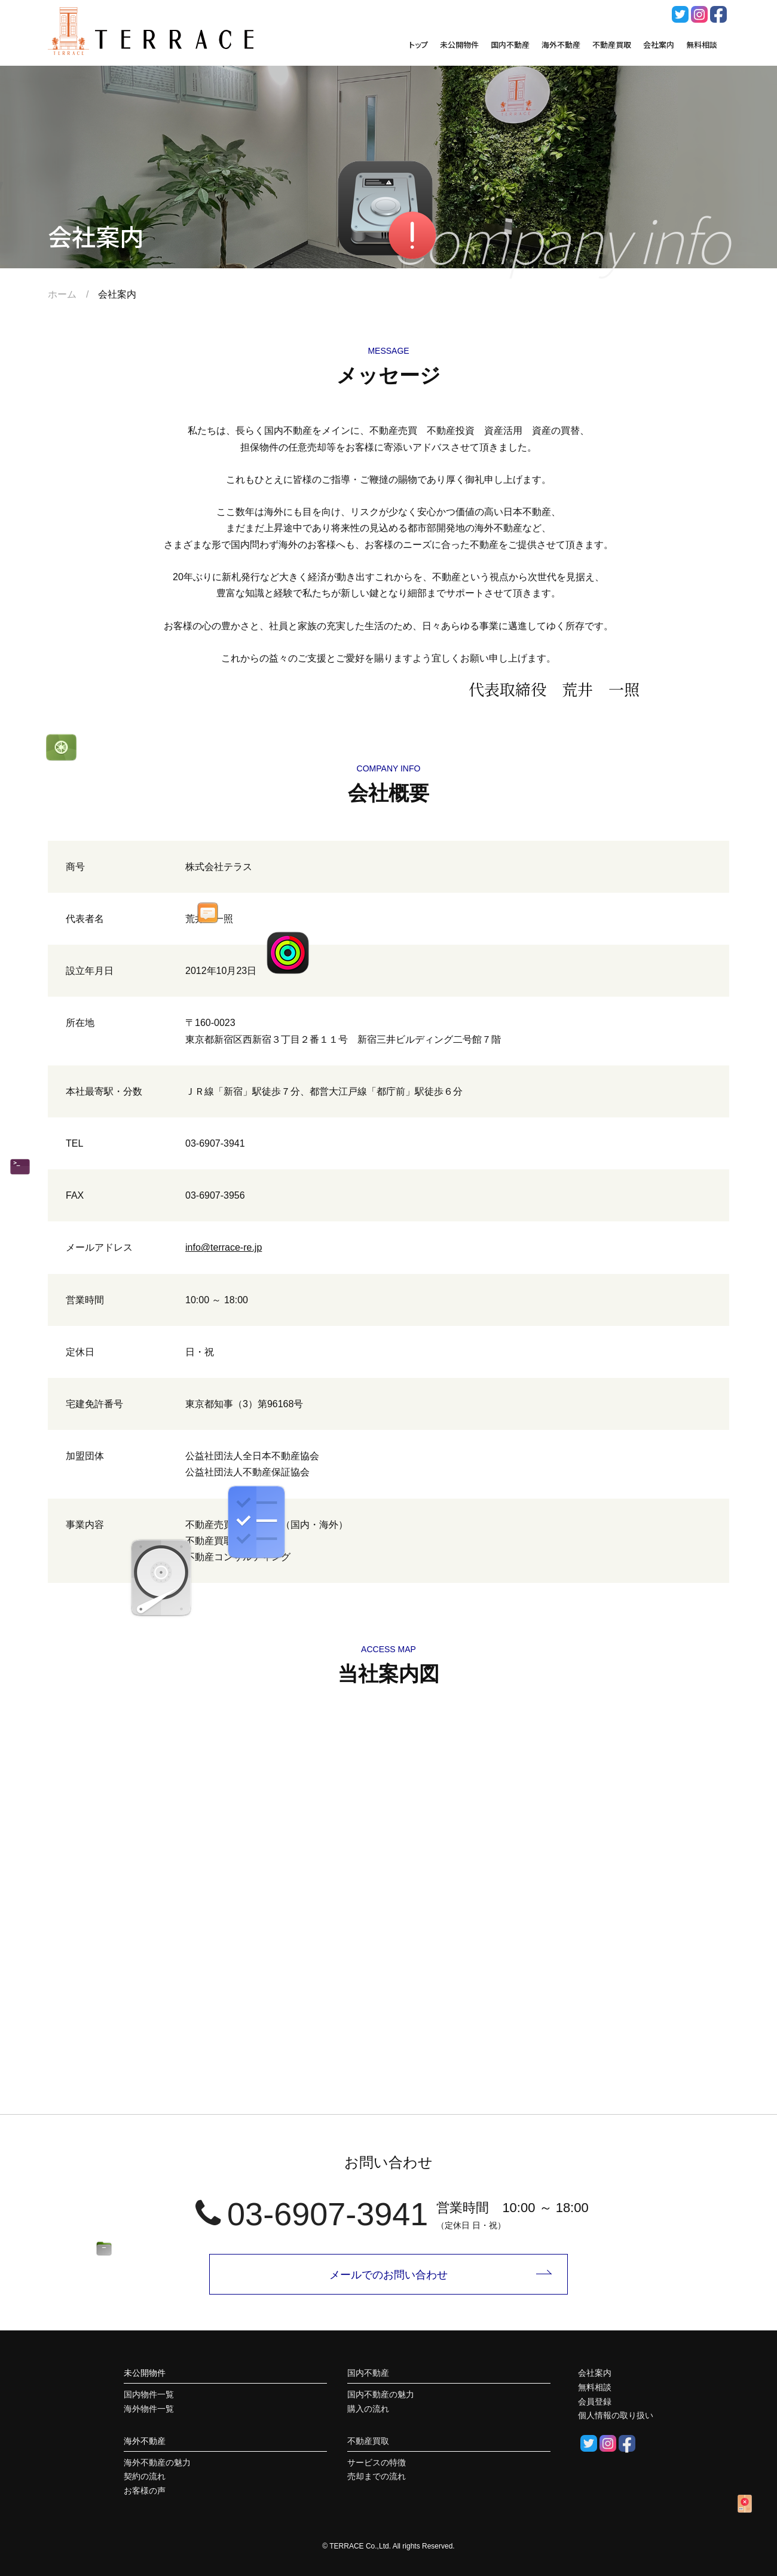  What do you see at coordinates (207, 912) in the screenshot?
I see `open messaging app` at bounding box center [207, 912].